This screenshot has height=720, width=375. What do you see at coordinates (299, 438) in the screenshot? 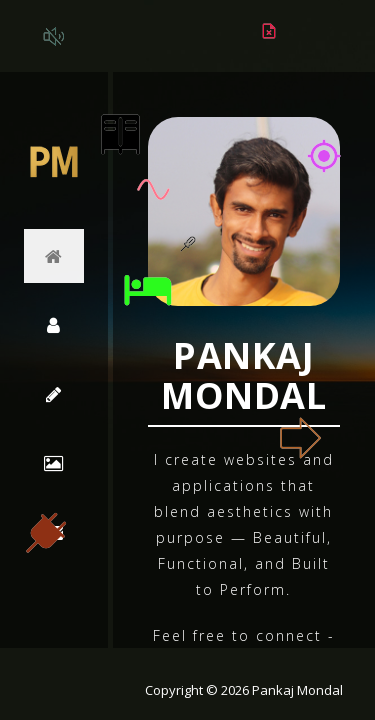
I see `go forward or proceed to the next step` at bounding box center [299, 438].